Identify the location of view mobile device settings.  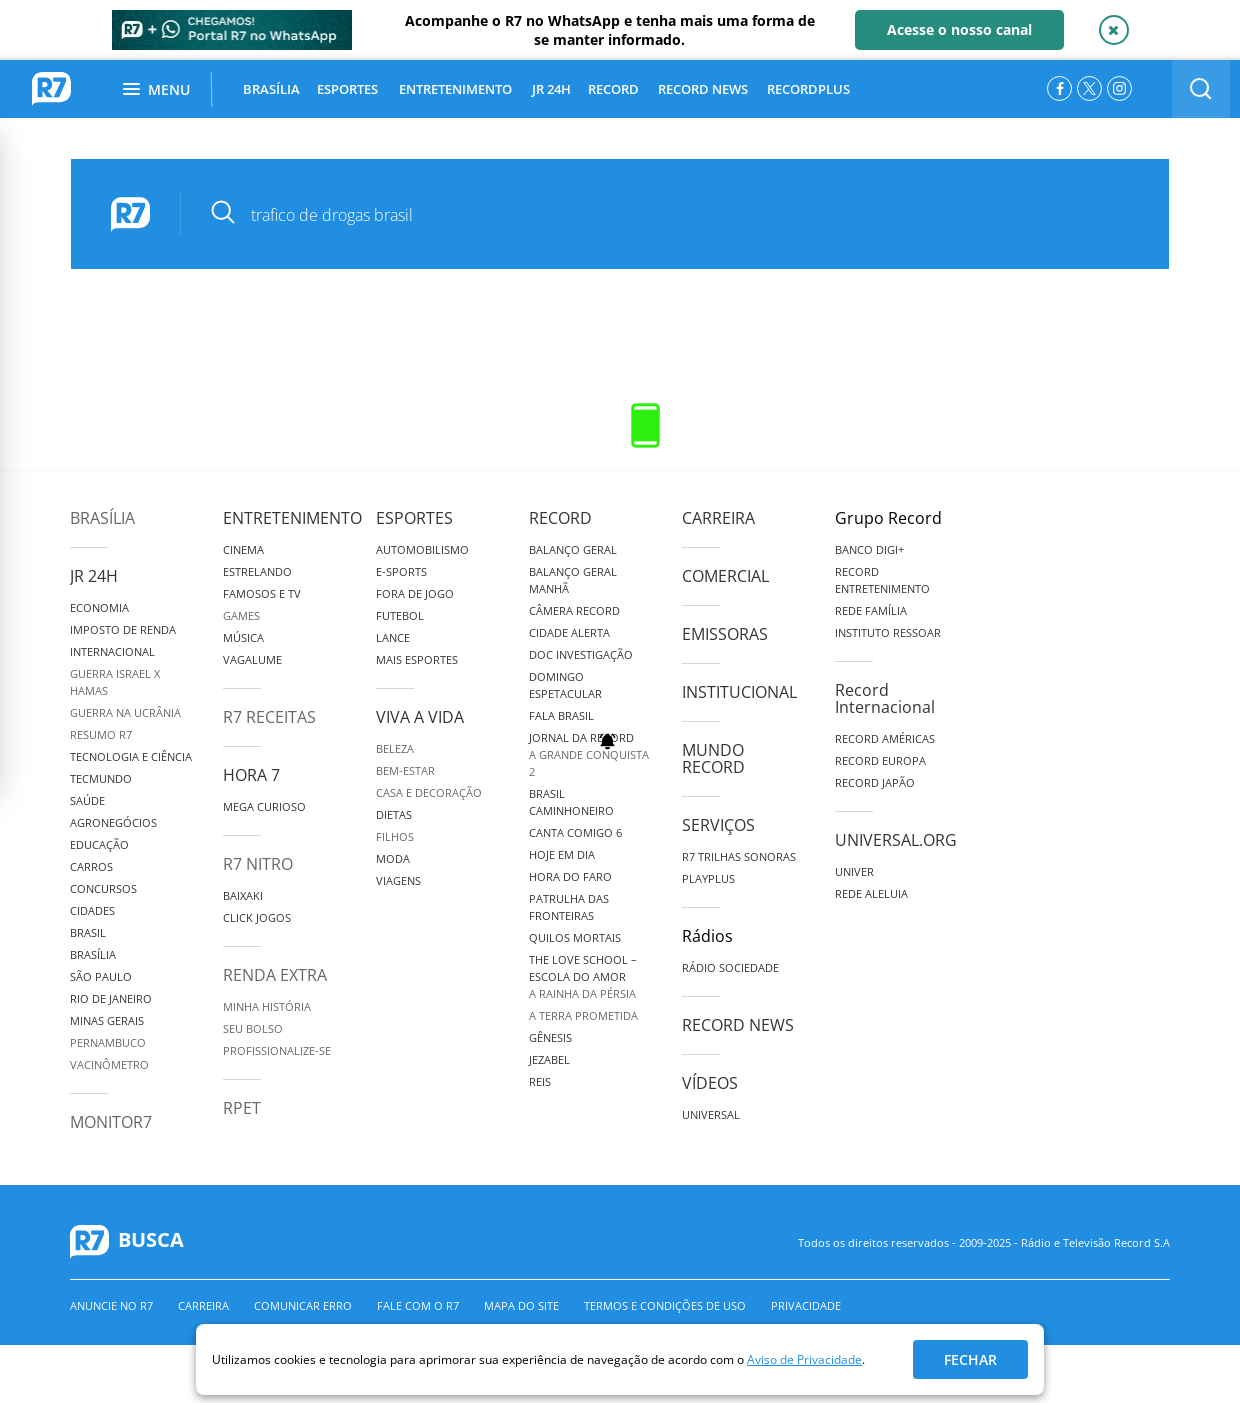
(645, 425).